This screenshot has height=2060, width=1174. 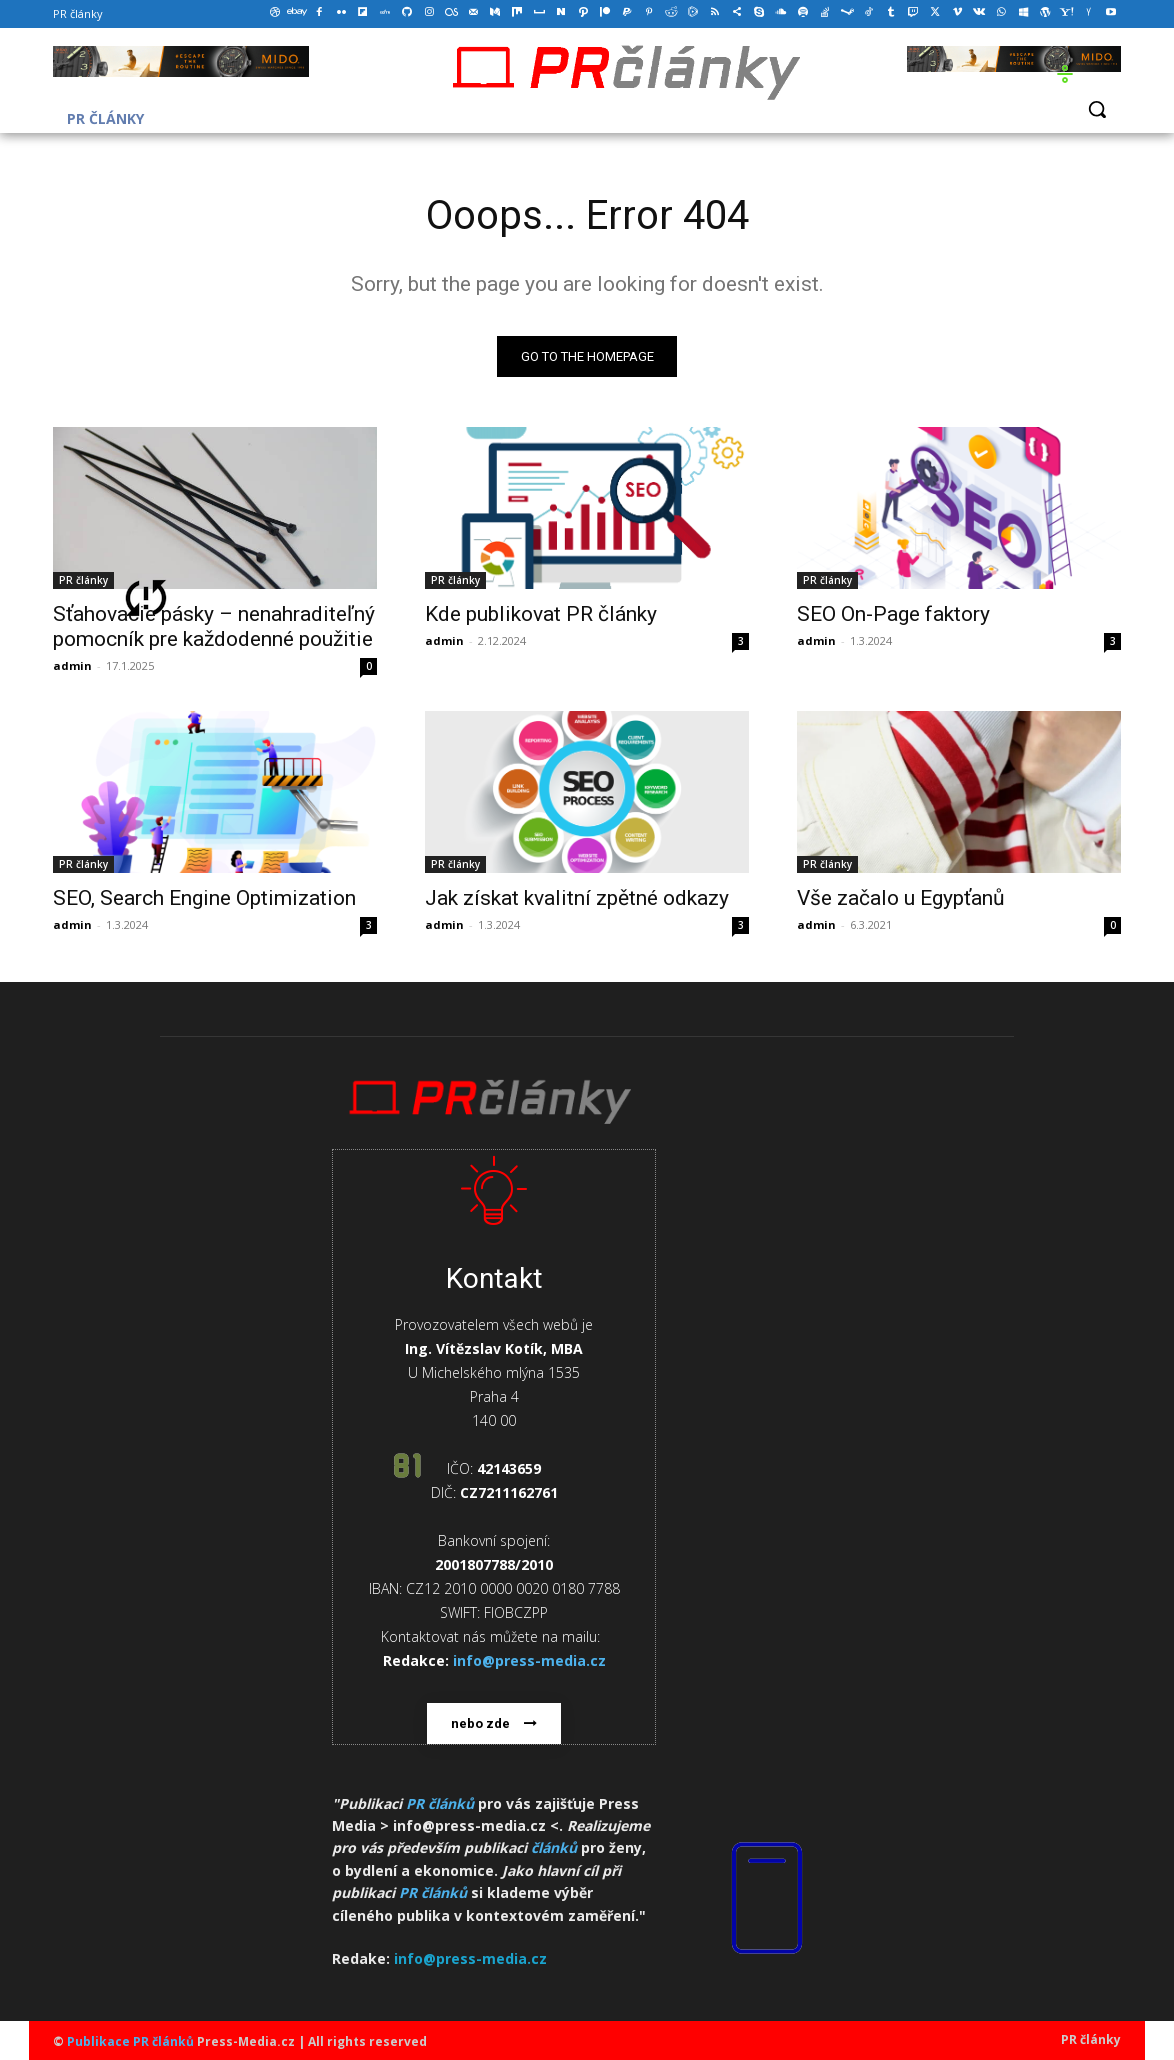 I want to click on access device speaker settings, so click(x=767, y=1898).